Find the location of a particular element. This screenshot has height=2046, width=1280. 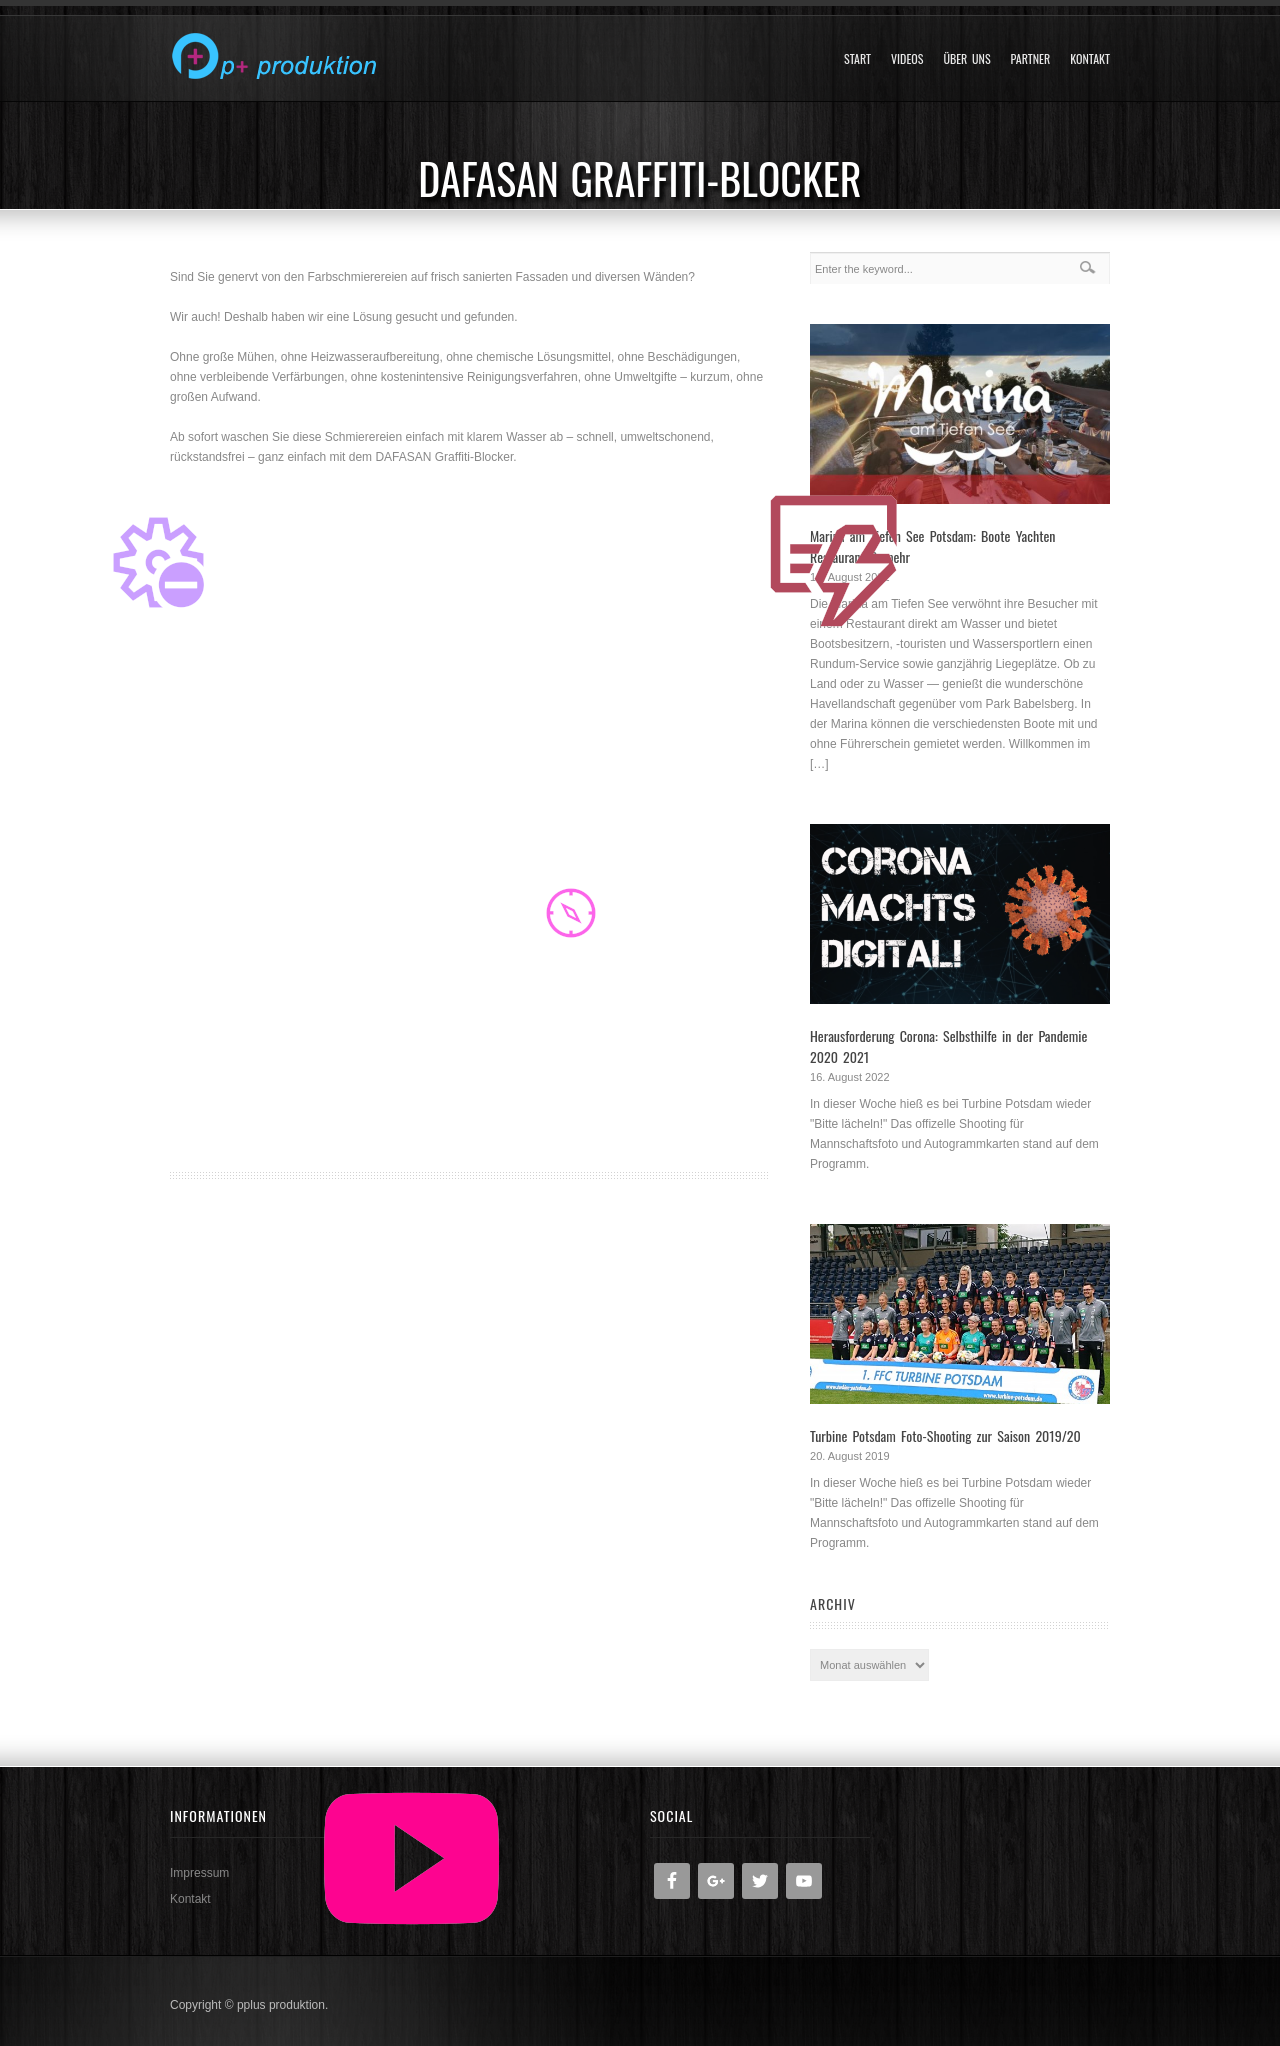

open YouTube app is located at coordinates (411, 1858).